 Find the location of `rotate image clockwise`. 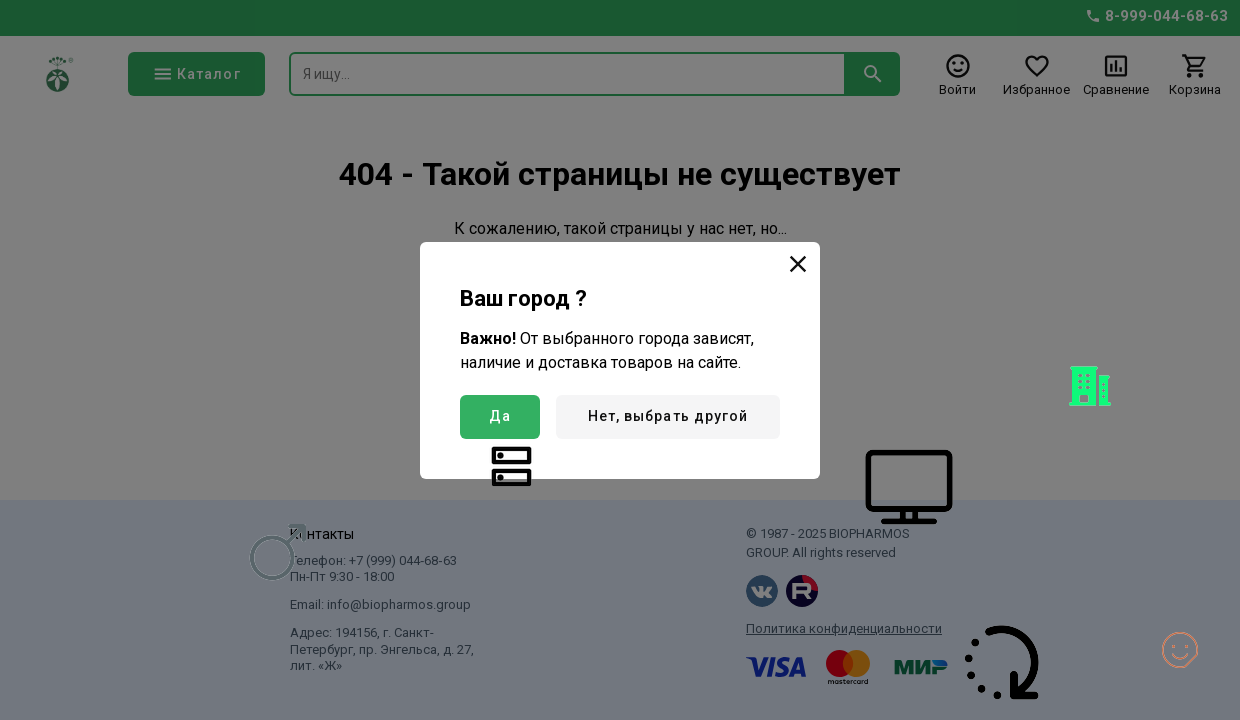

rotate image clockwise is located at coordinates (1001, 662).